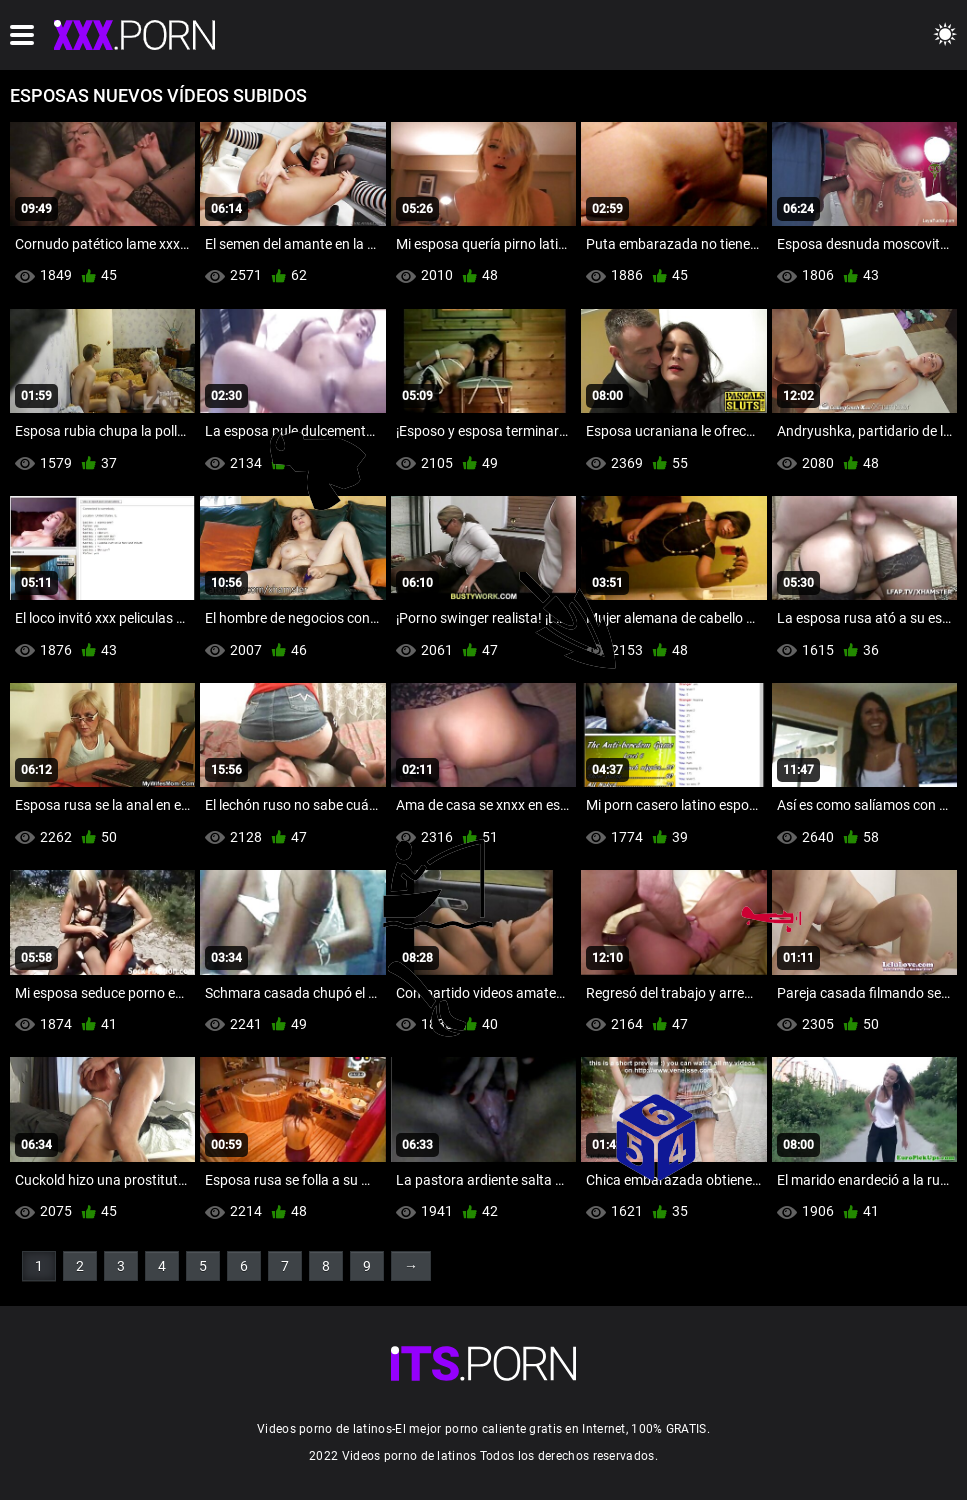 Image resolution: width=967 pixels, height=1500 pixels. Describe the element at coordinates (438, 884) in the screenshot. I see `access fishing activity or minigame` at that location.